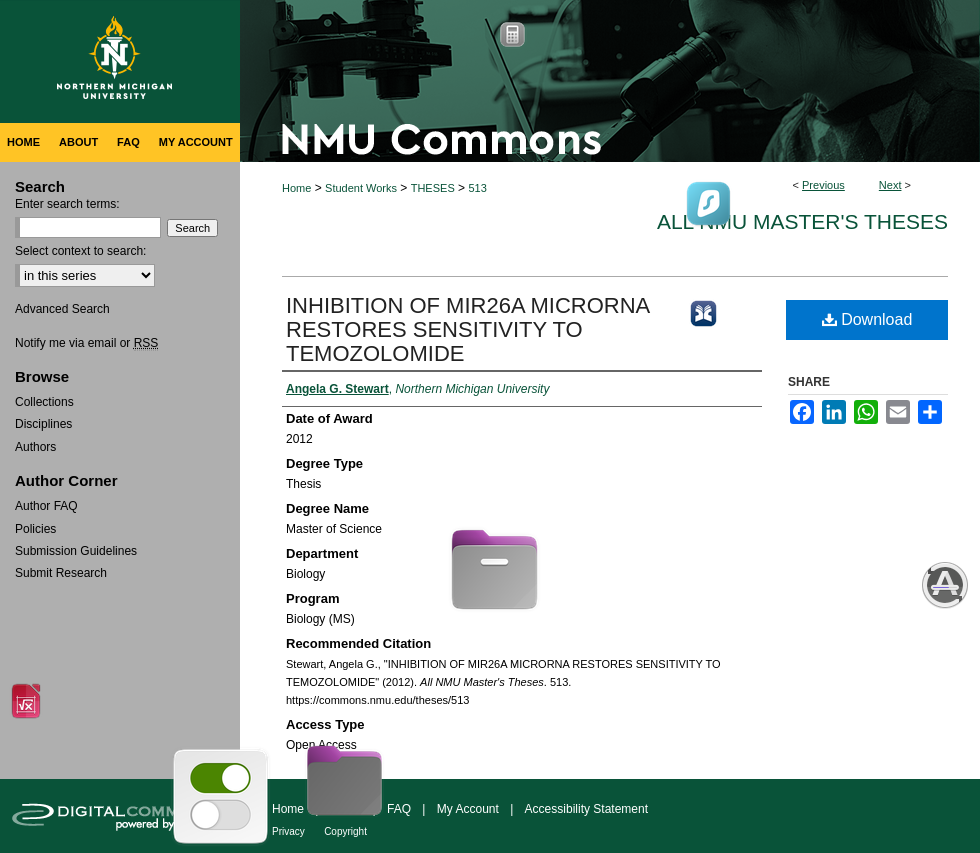  What do you see at coordinates (708, 203) in the screenshot?
I see `open surfshark vpn app` at bounding box center [708, 203].